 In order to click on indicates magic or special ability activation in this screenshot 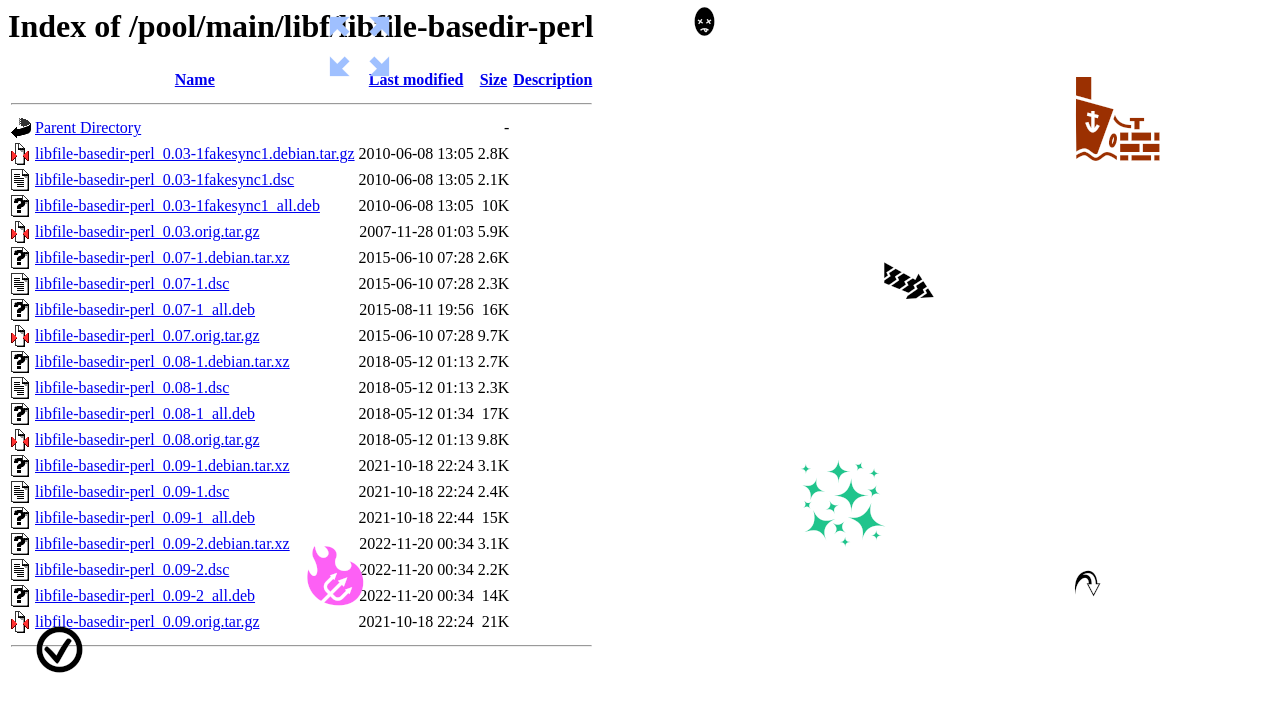, I will do `click(842, 503)`.